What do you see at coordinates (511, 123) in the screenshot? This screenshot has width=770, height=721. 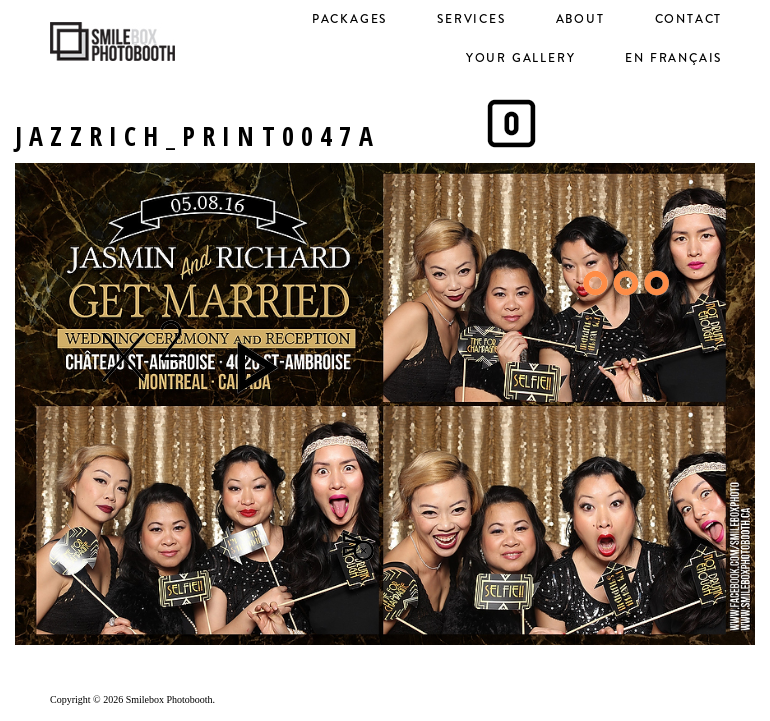 I see `indicates zero items or empty count` at bounding box center [511, 123].